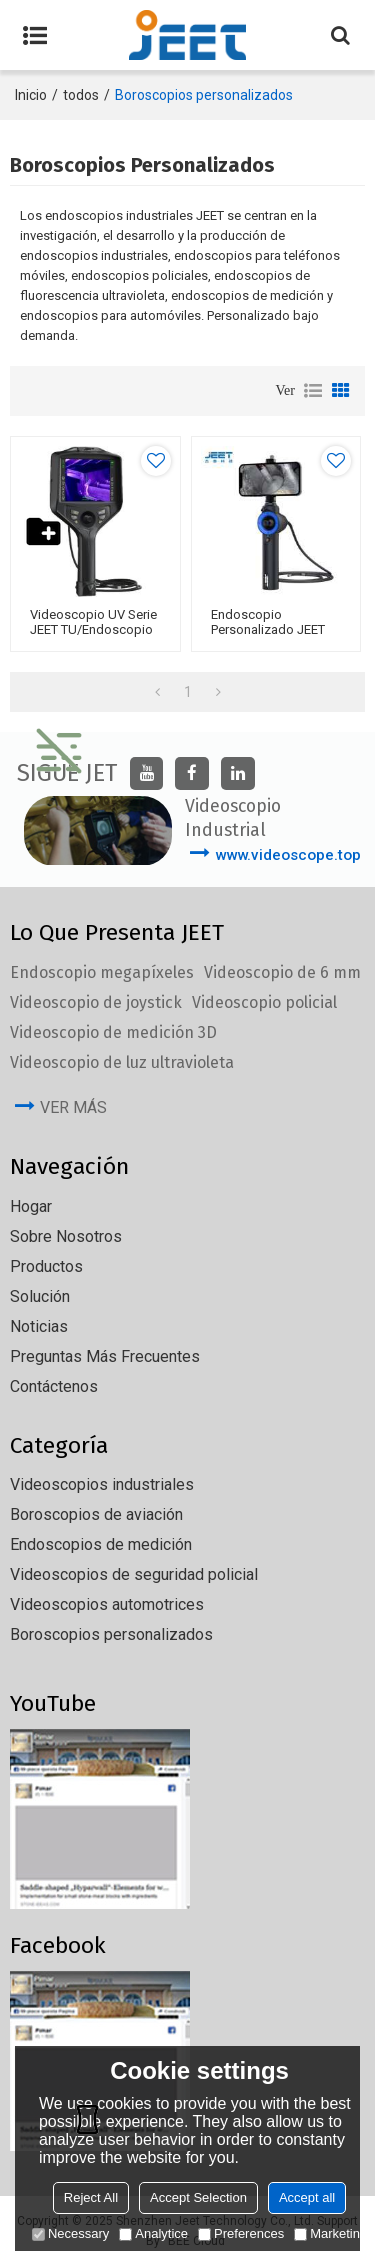 The width and height of the screenshot is (375, 2266). What do you see at coordinates (59, 751) in the screenshot?
I see `disable mist or fog effect` at bounding box center [59, 751].